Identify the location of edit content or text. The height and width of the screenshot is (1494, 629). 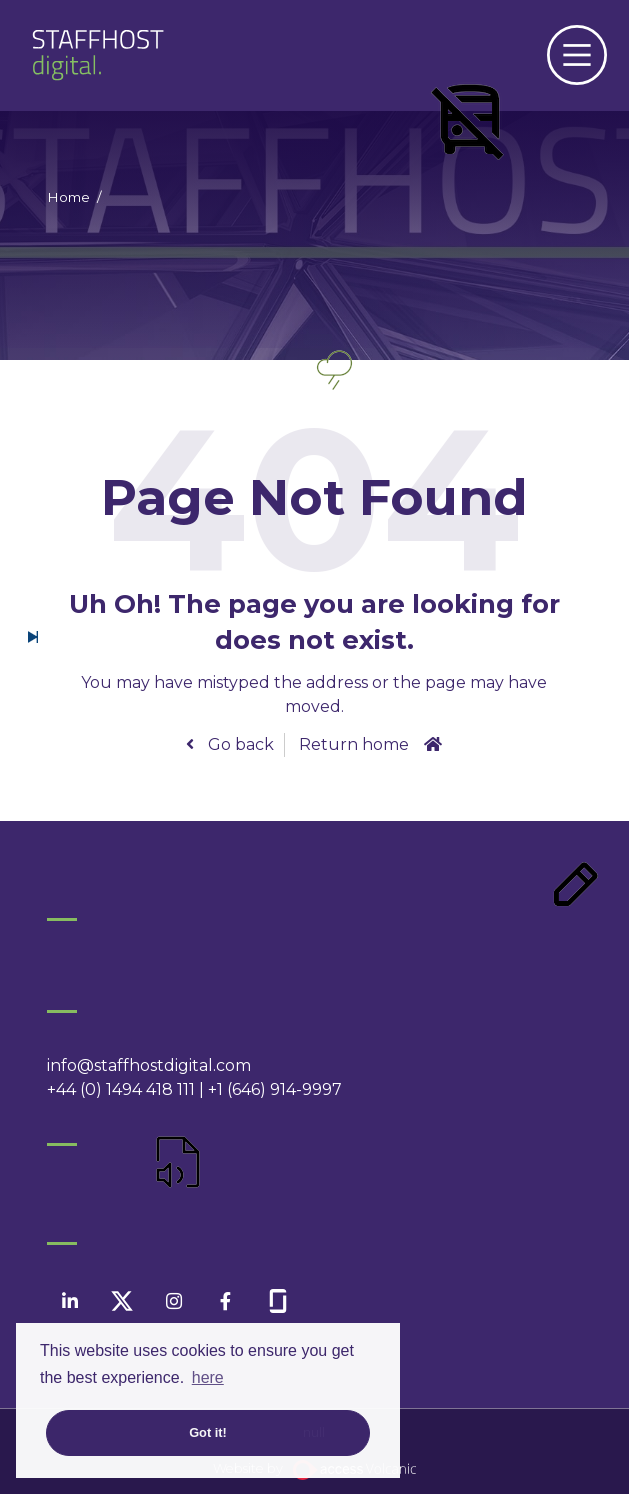
(575, 885).